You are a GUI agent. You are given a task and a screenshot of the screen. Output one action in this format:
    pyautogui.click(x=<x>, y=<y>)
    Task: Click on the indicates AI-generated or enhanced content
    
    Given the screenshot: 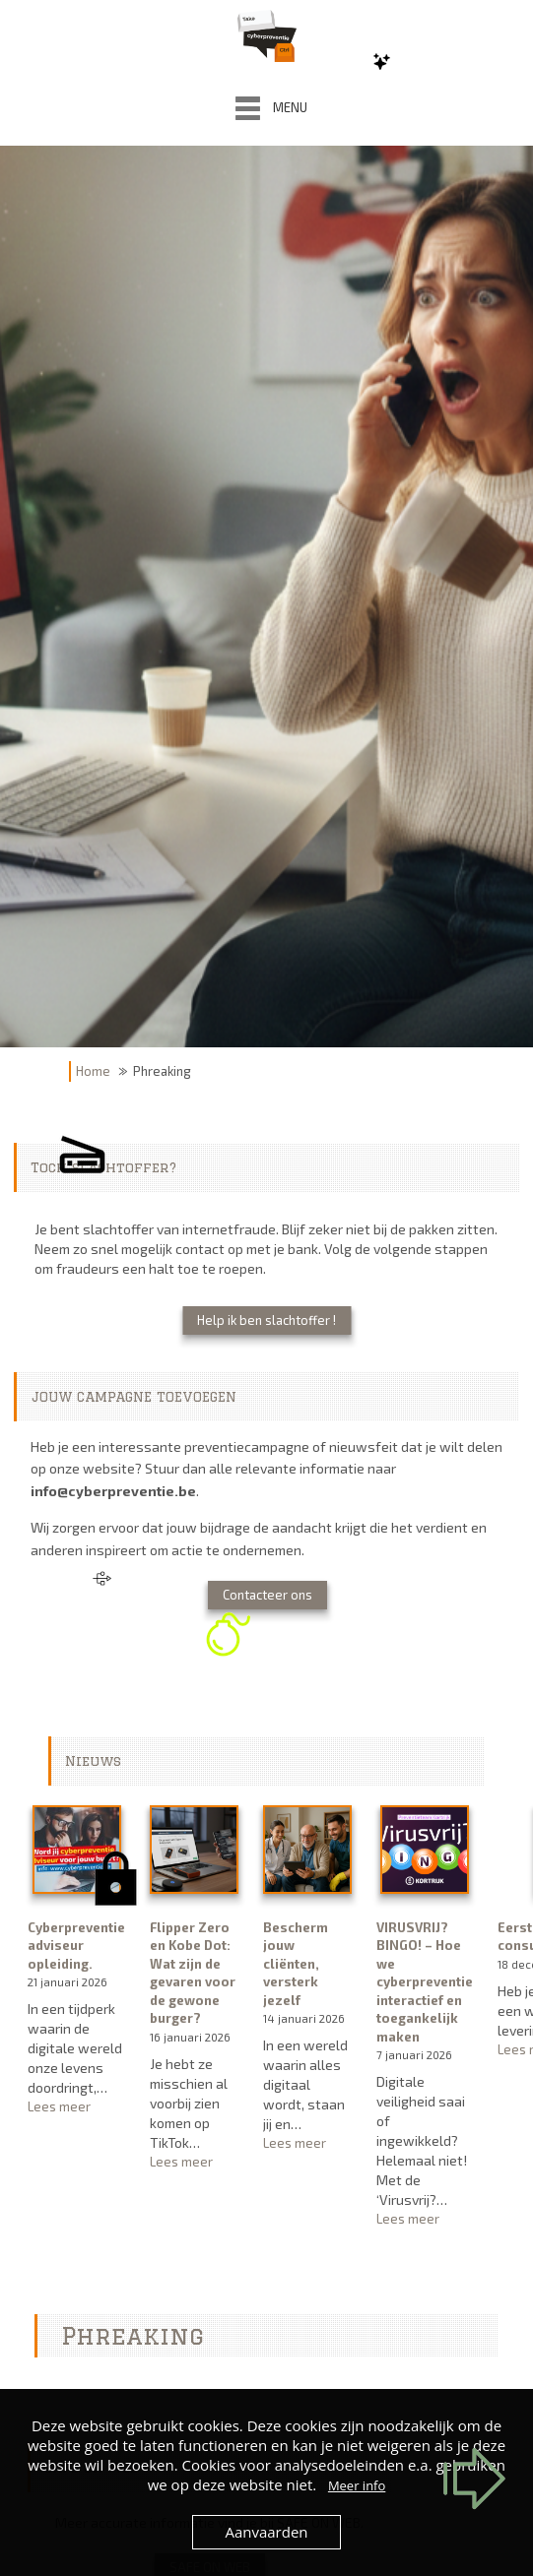 What is the action you would take?
    pyautogui.click(x=381, y=61)
    